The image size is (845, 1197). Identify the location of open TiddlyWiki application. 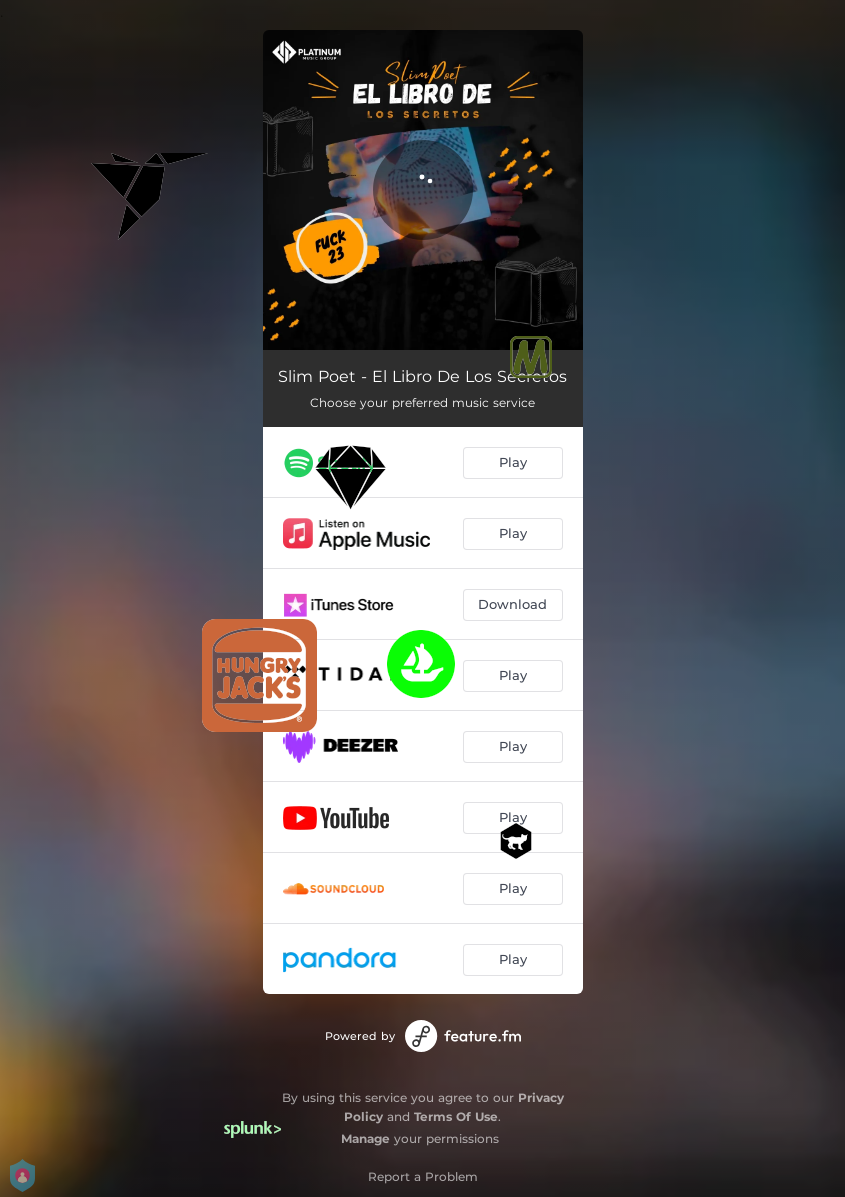
(516, 841).